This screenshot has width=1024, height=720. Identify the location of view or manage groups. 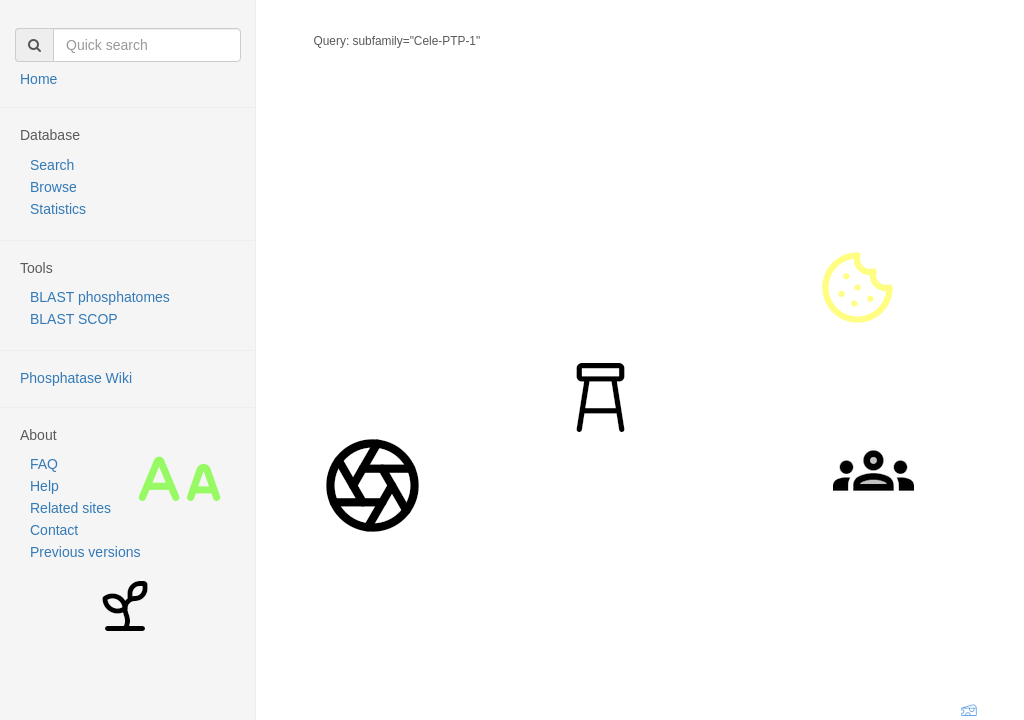
(873, 470).